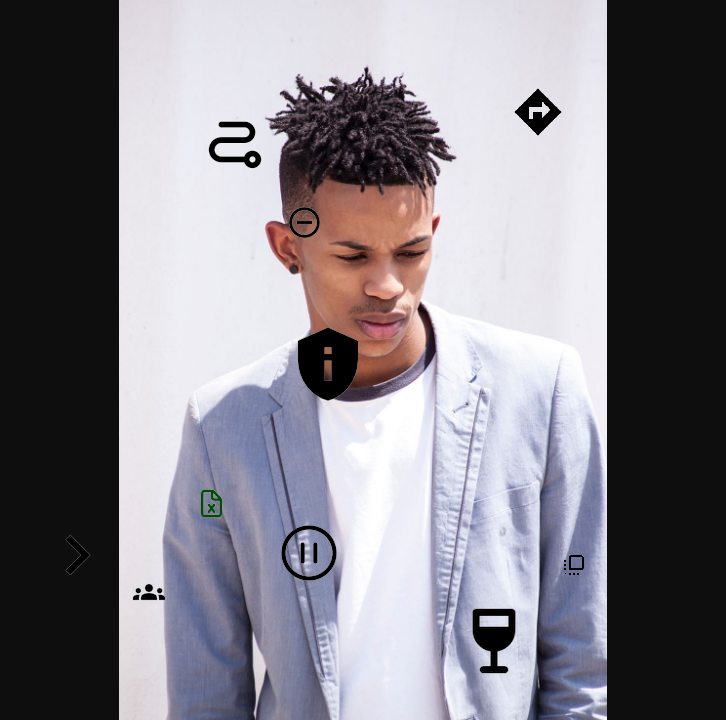 This screenshot has height=720, width=726. I want to click on view or manage groups, so click(149, 592).